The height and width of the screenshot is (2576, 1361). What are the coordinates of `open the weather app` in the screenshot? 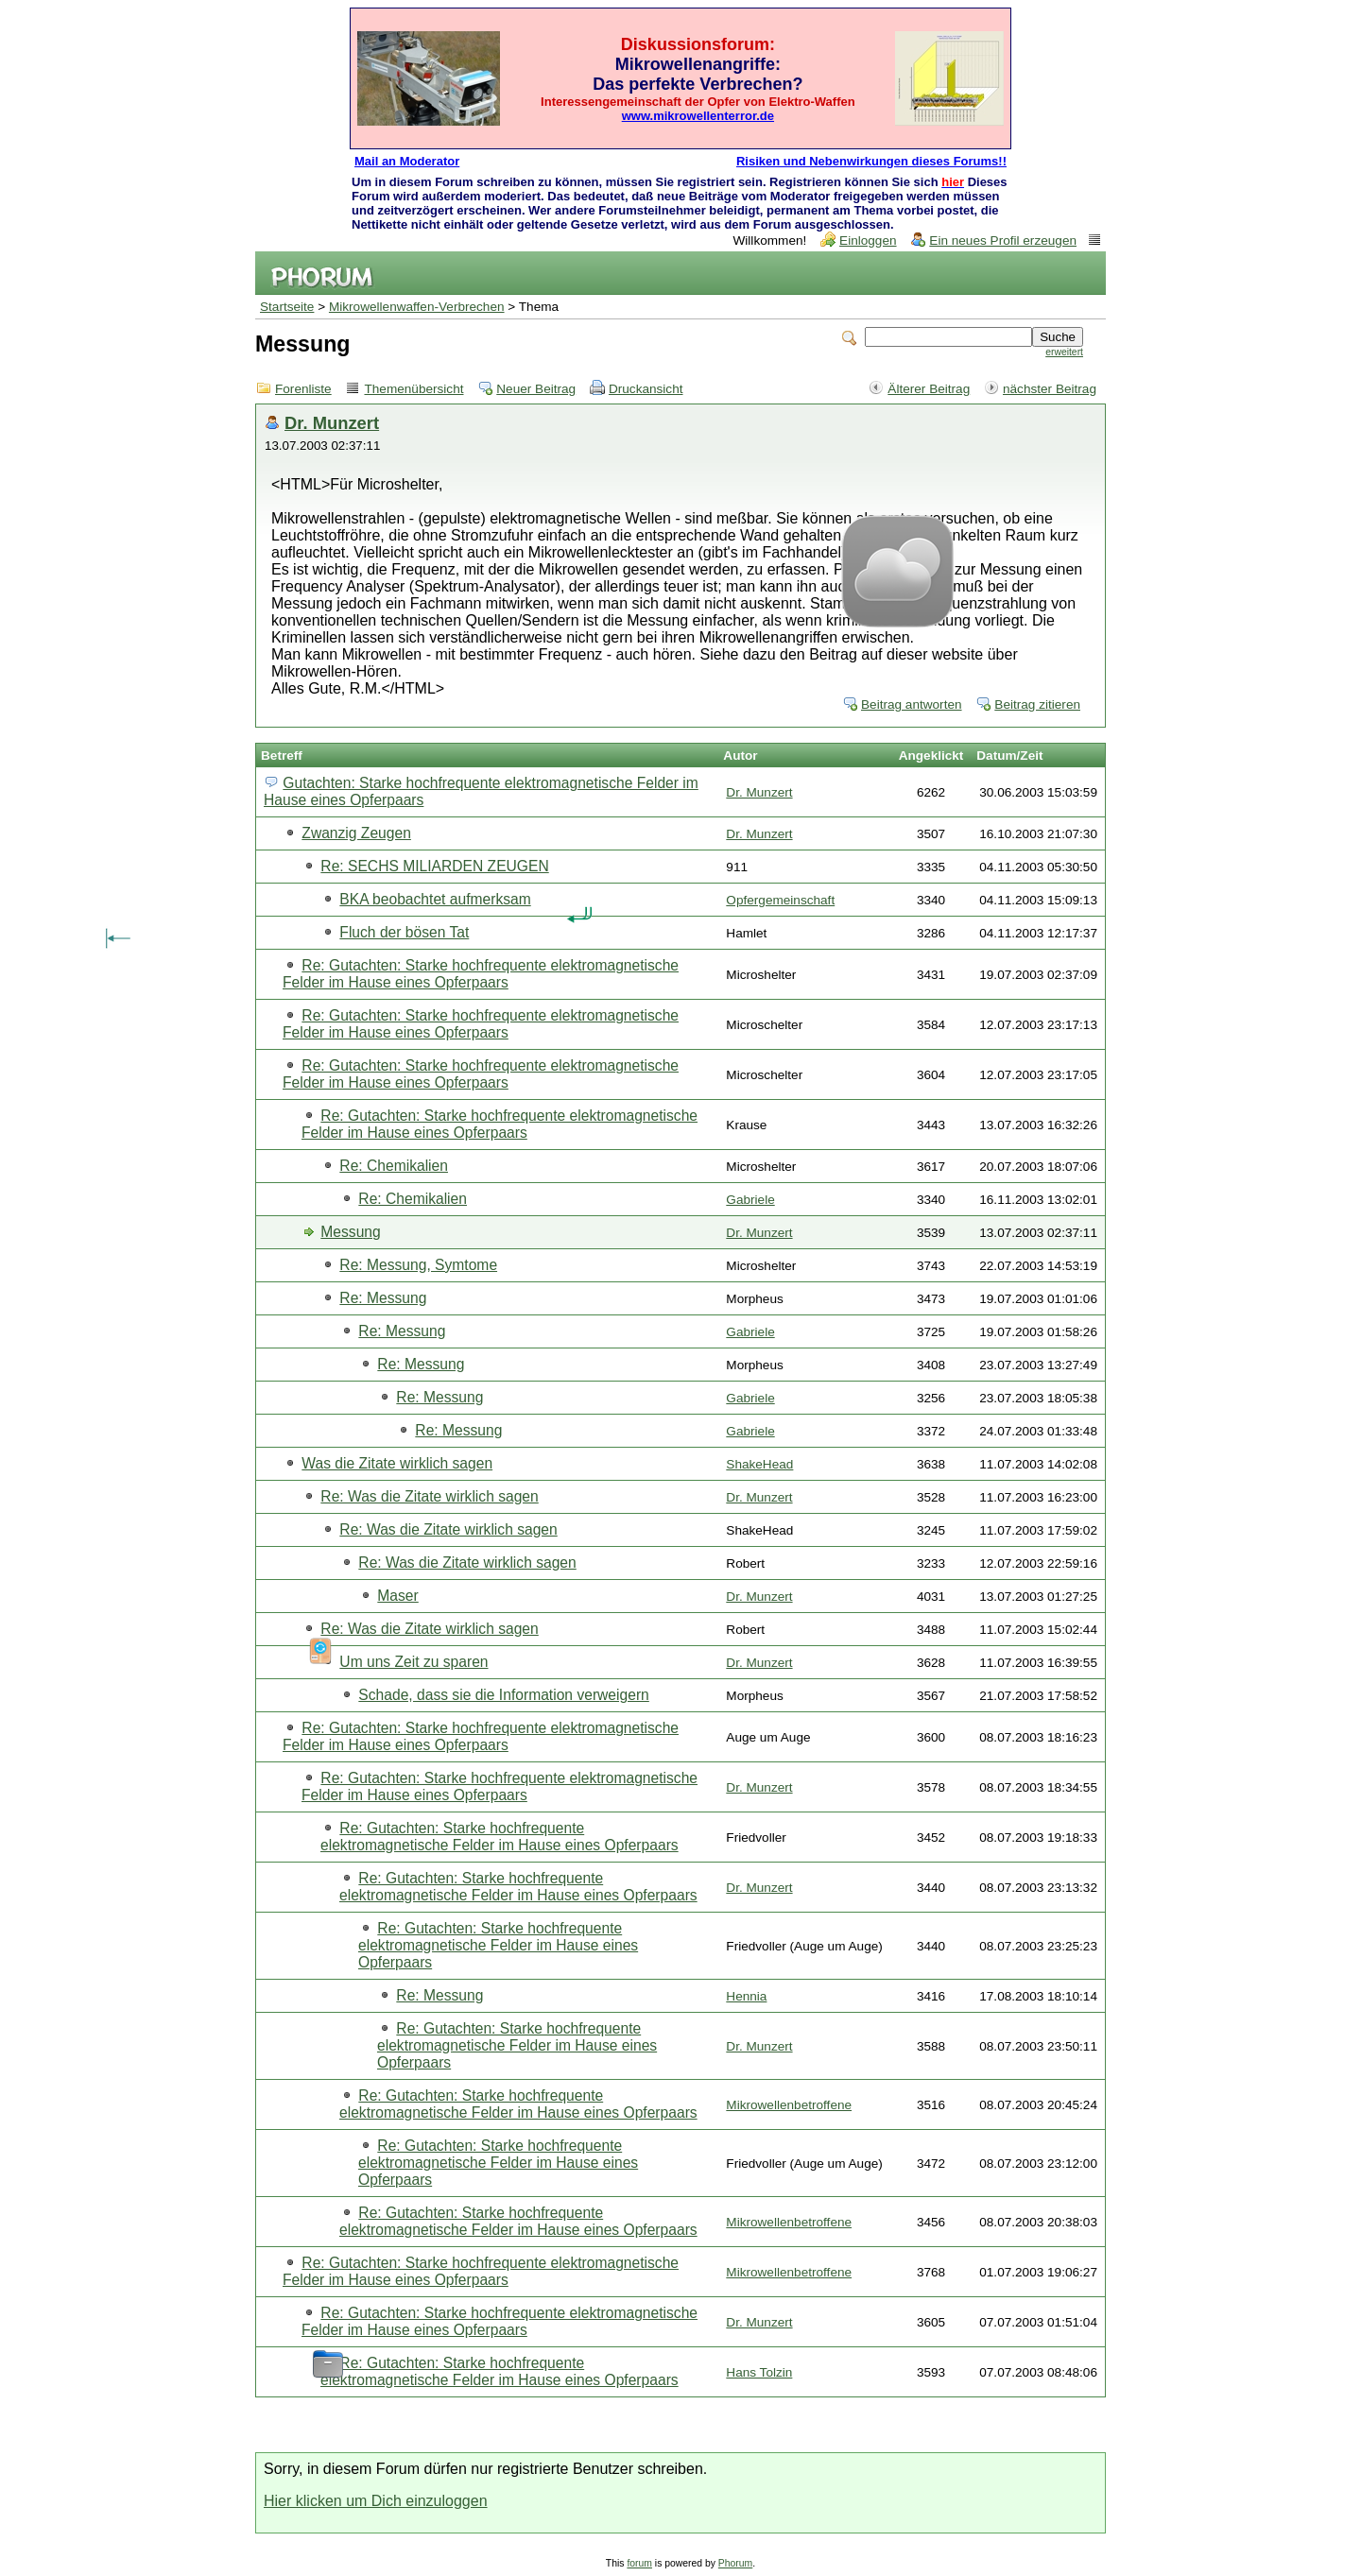 It's located at (897, 571).